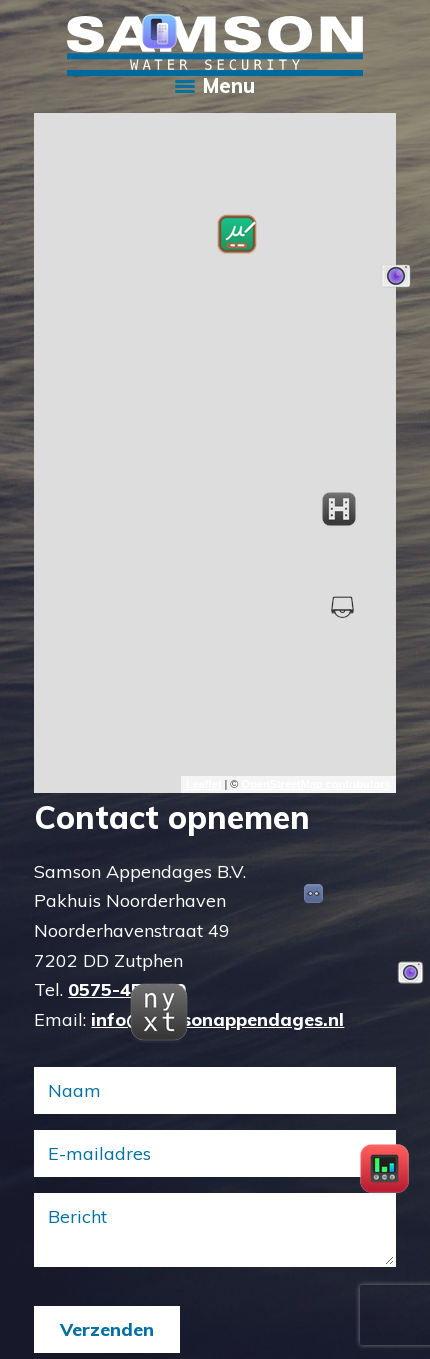  I want to click on open haruna media player, so click(339, 509).